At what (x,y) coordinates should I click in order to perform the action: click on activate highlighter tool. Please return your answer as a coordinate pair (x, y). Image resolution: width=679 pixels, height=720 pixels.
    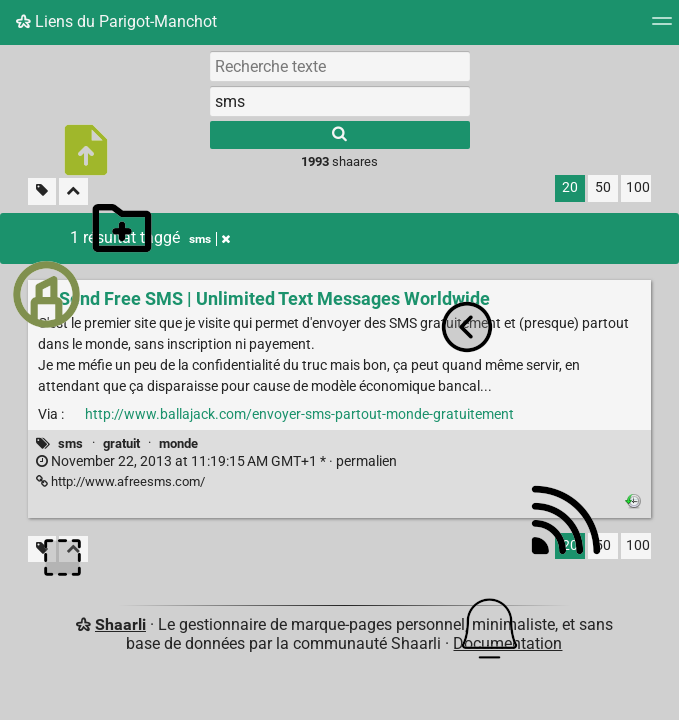
    Looking at the image, I should click on (46, 294).